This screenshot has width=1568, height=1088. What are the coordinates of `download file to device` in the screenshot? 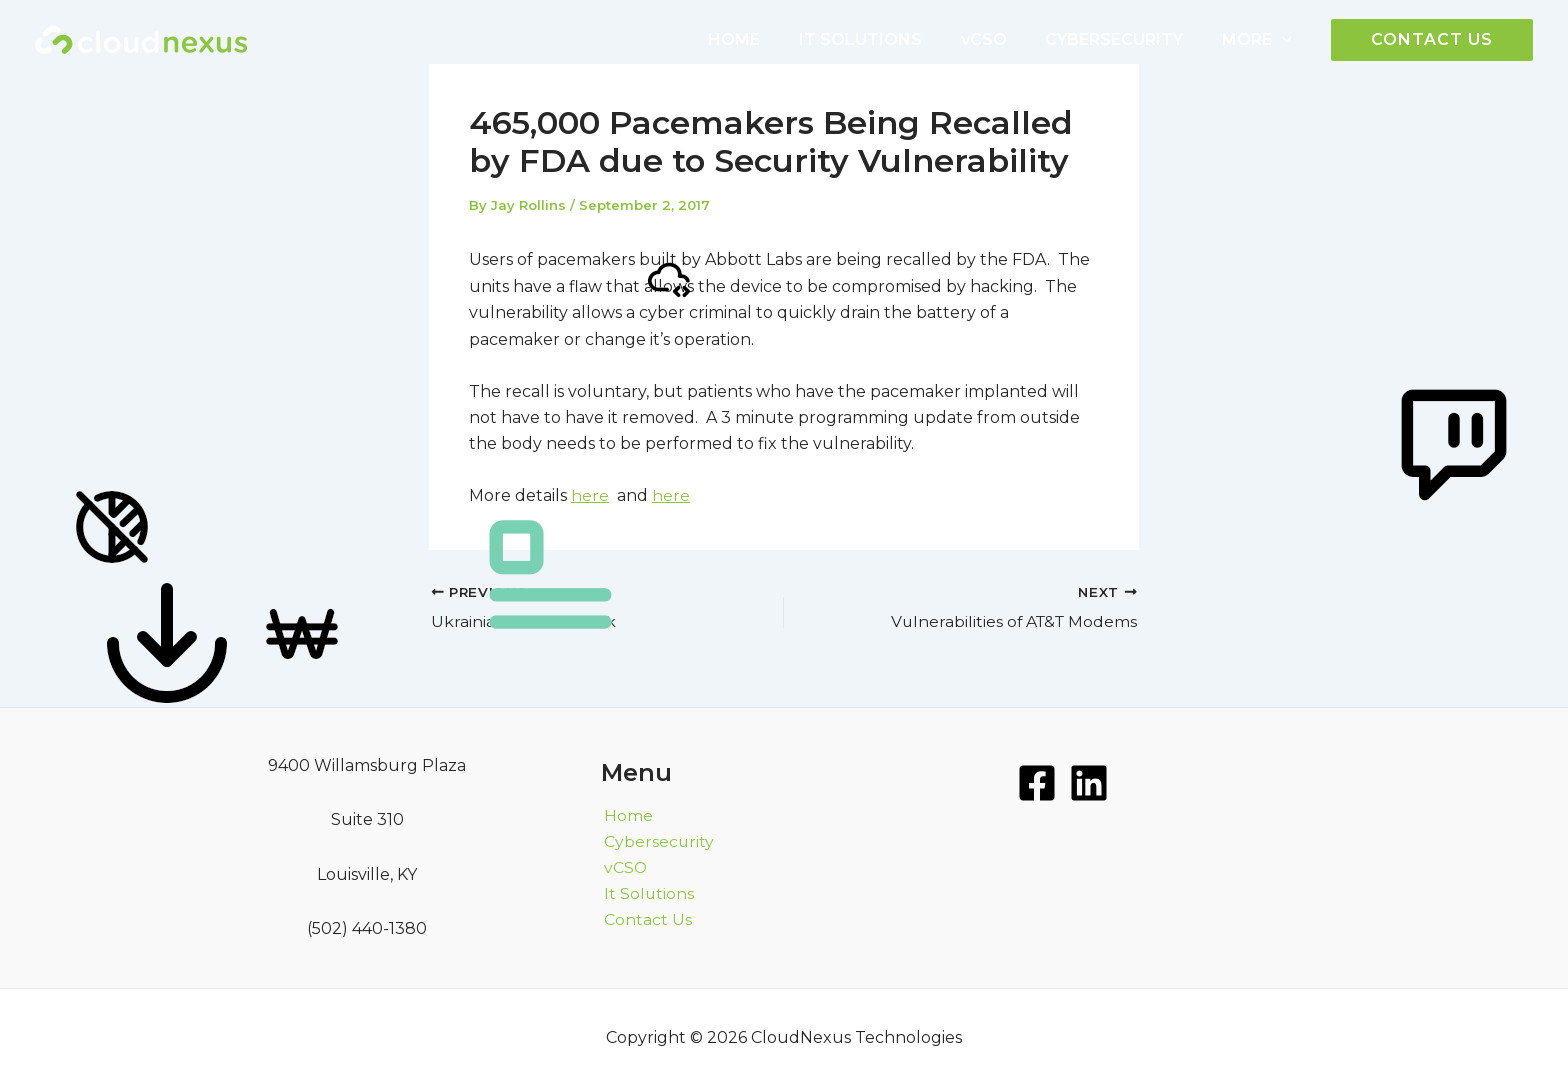 It's located at (167, 643).